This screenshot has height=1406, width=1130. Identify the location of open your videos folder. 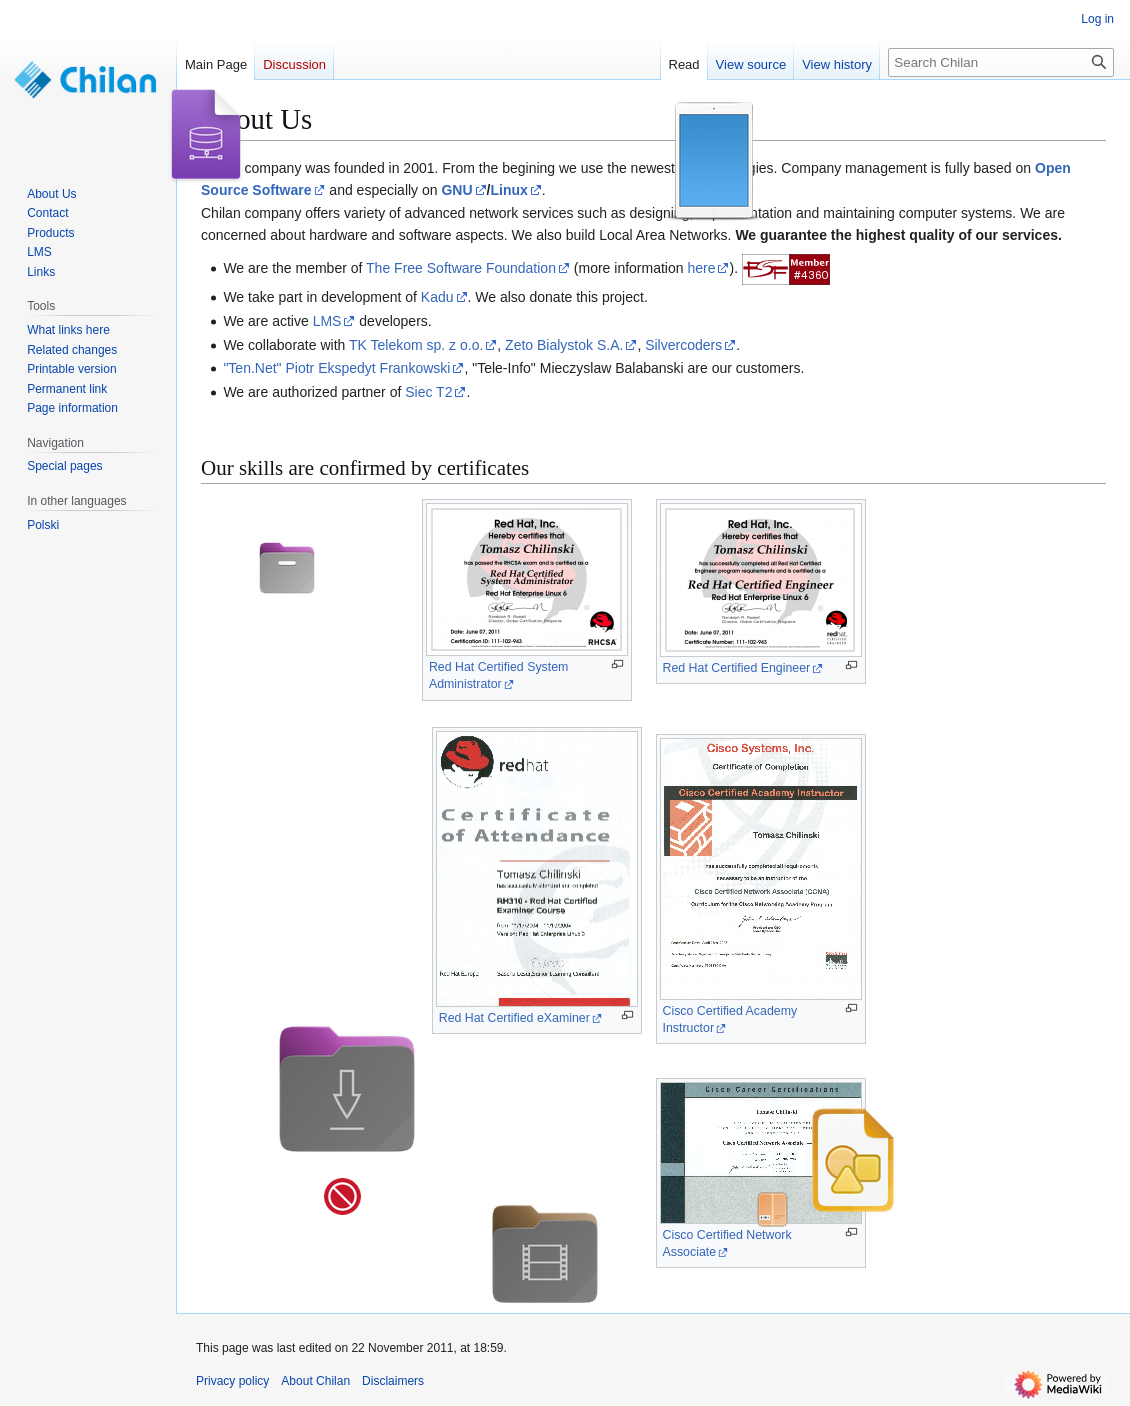
(545, 1254).